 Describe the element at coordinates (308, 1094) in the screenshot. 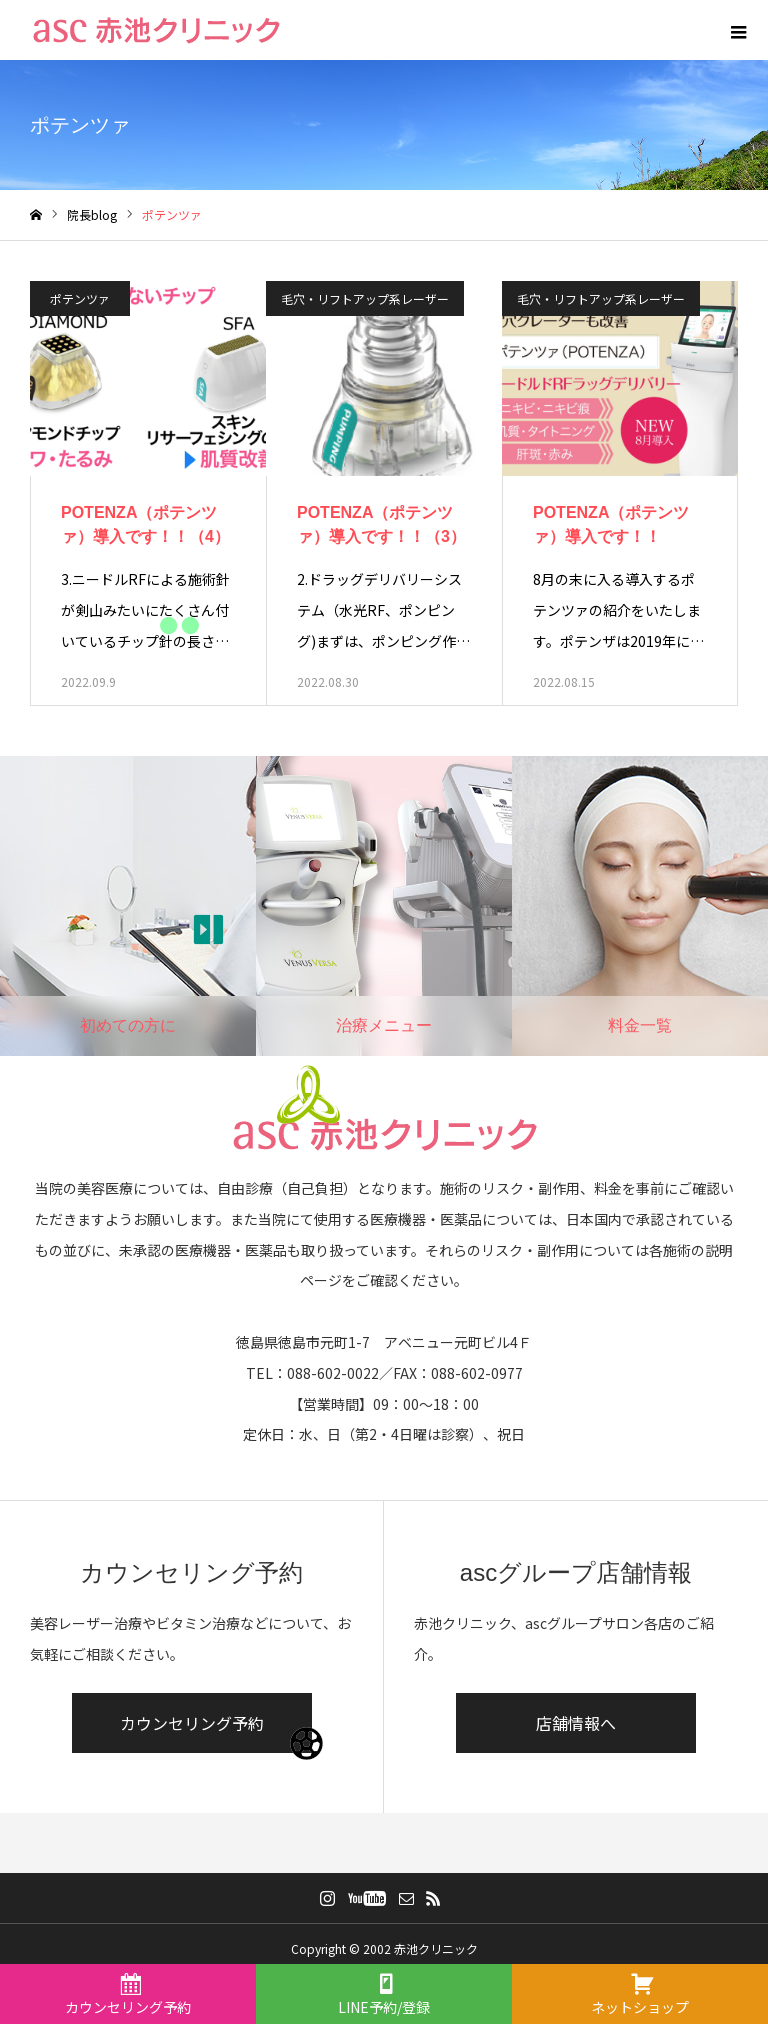

I see `treyarch game studio logo` at that location.